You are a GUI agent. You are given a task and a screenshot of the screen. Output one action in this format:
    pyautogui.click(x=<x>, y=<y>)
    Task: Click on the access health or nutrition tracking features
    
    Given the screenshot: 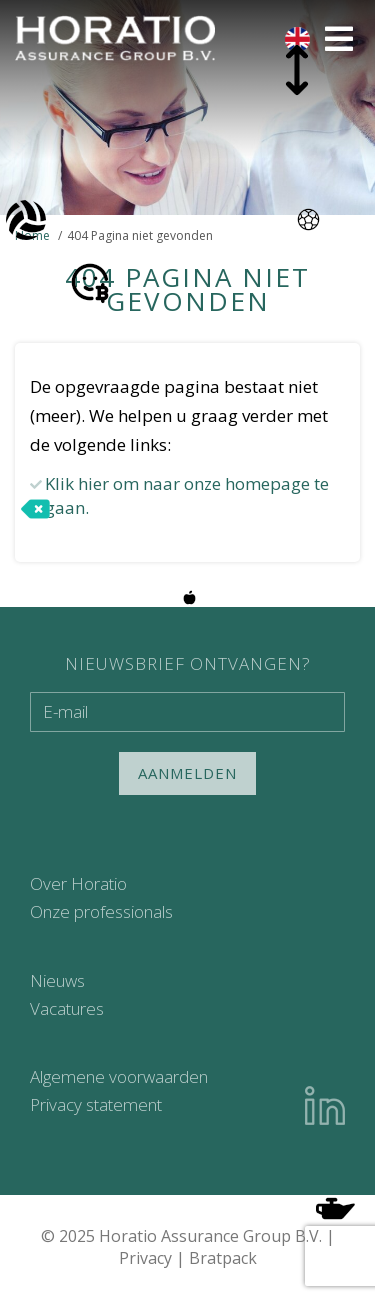 What is the action you would take?
    pyautogui.click(x=189, y=597)
    